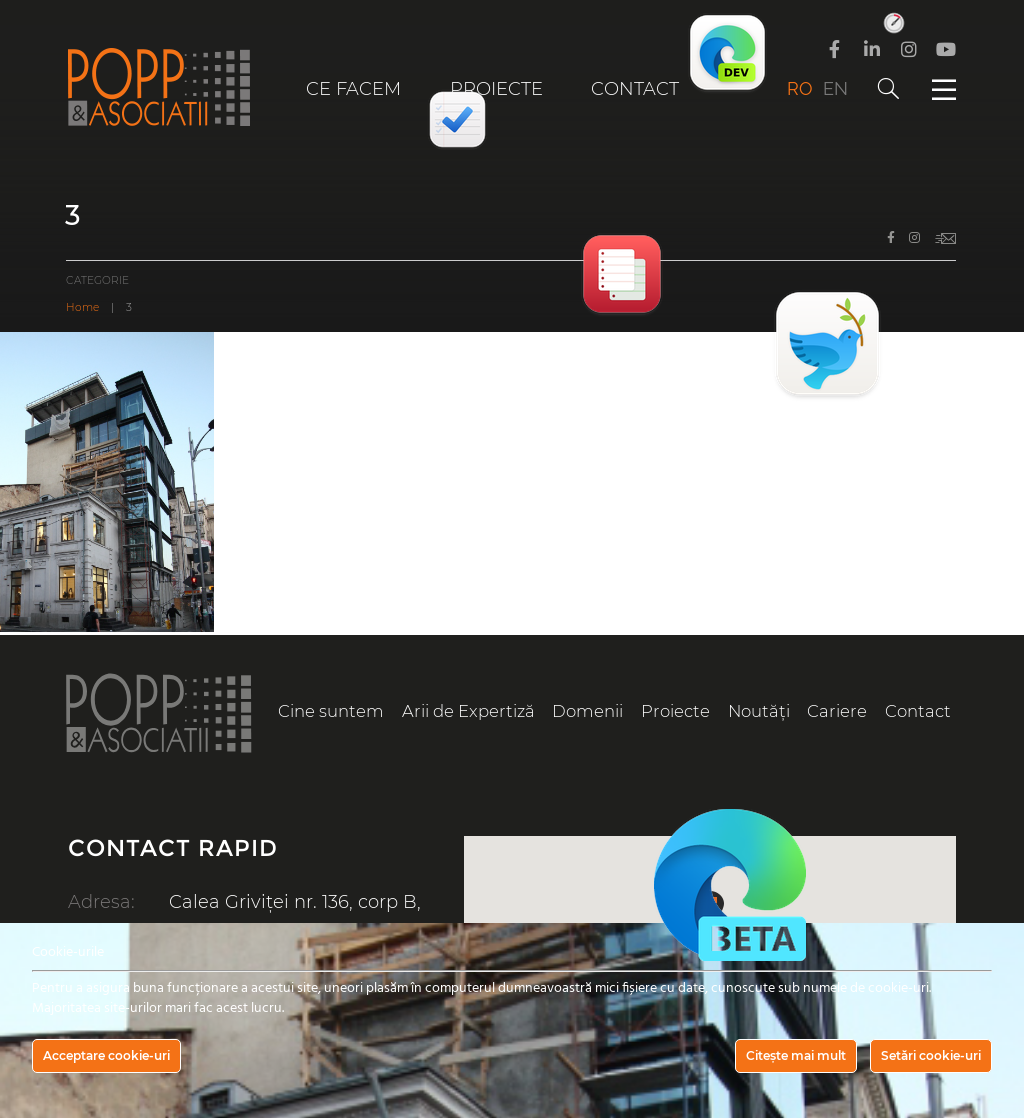 The height and width of the screenshot is (1118, 1024). Describe the element at coordinates (727, 52) in the screenshot. I see `open microsoft edge dev browser` at that location.